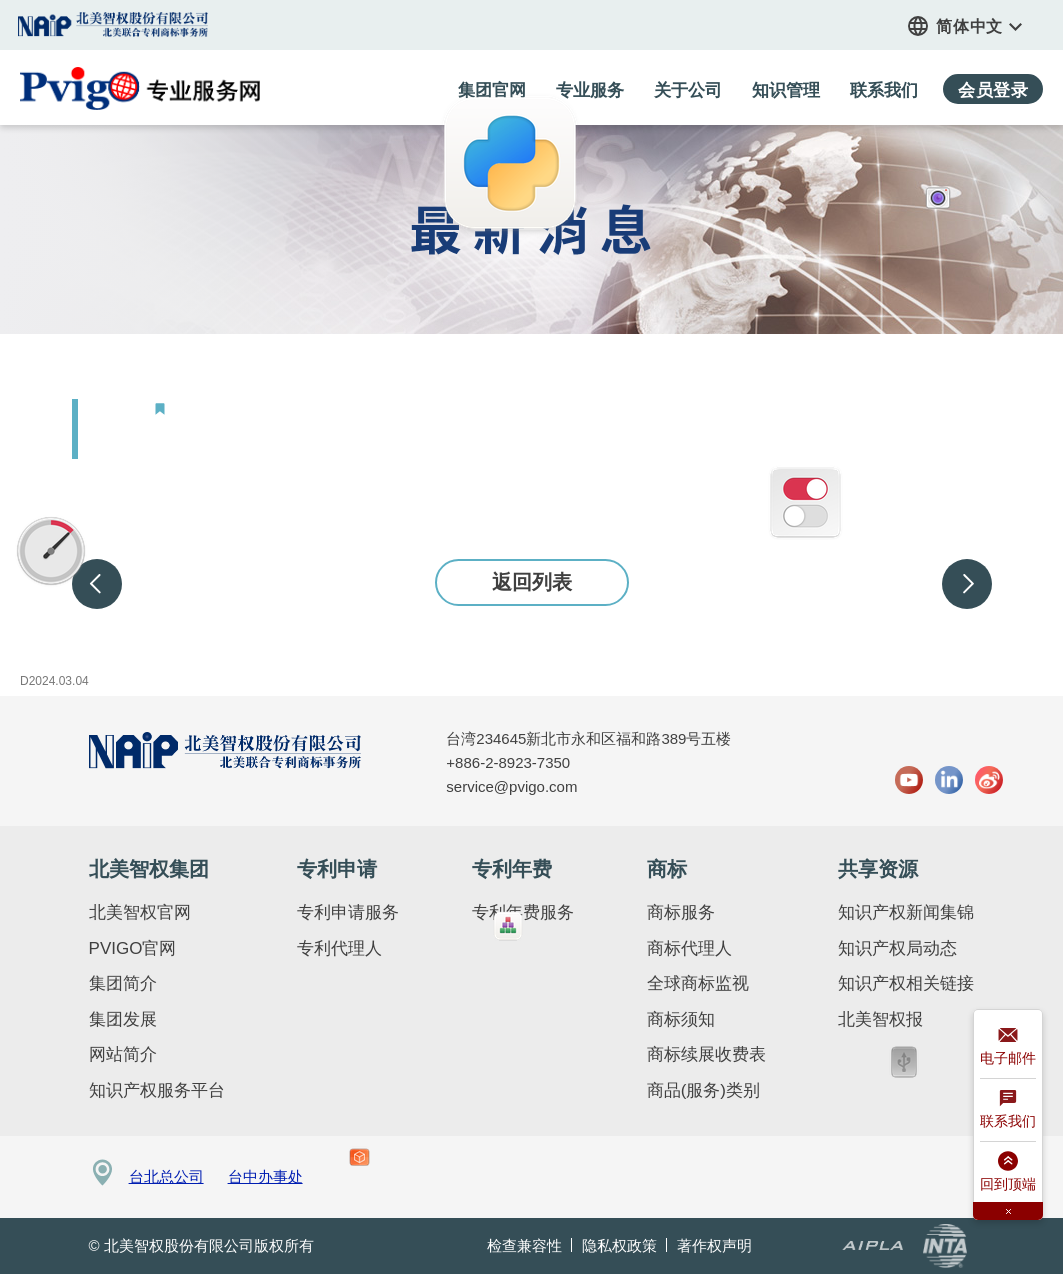  I want to click on open a 3D model file in OBJ format, so click(359, 1156).